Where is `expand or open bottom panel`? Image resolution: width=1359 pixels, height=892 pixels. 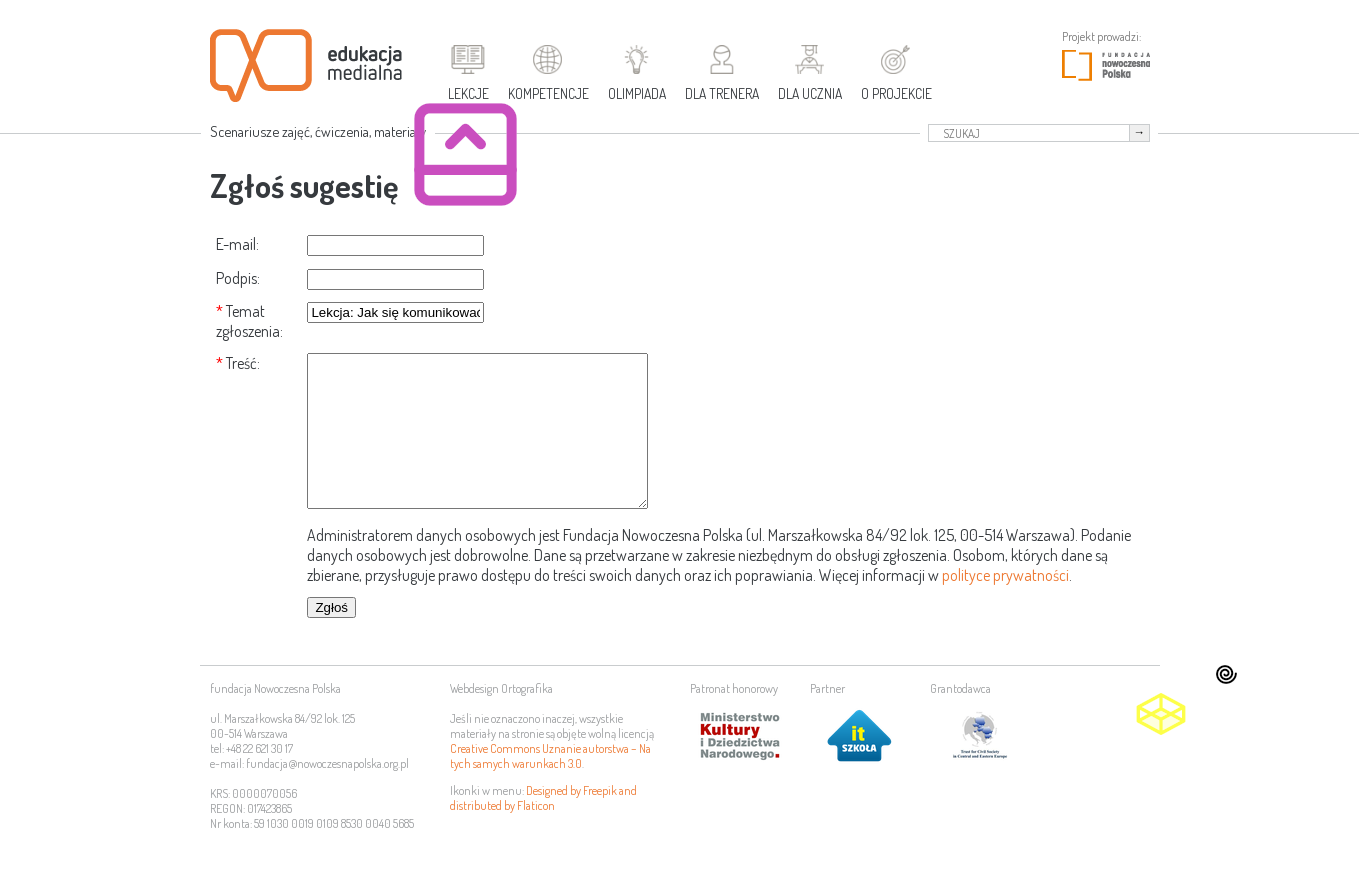
expand or open bottom panel is located at coordinates (465, 154).